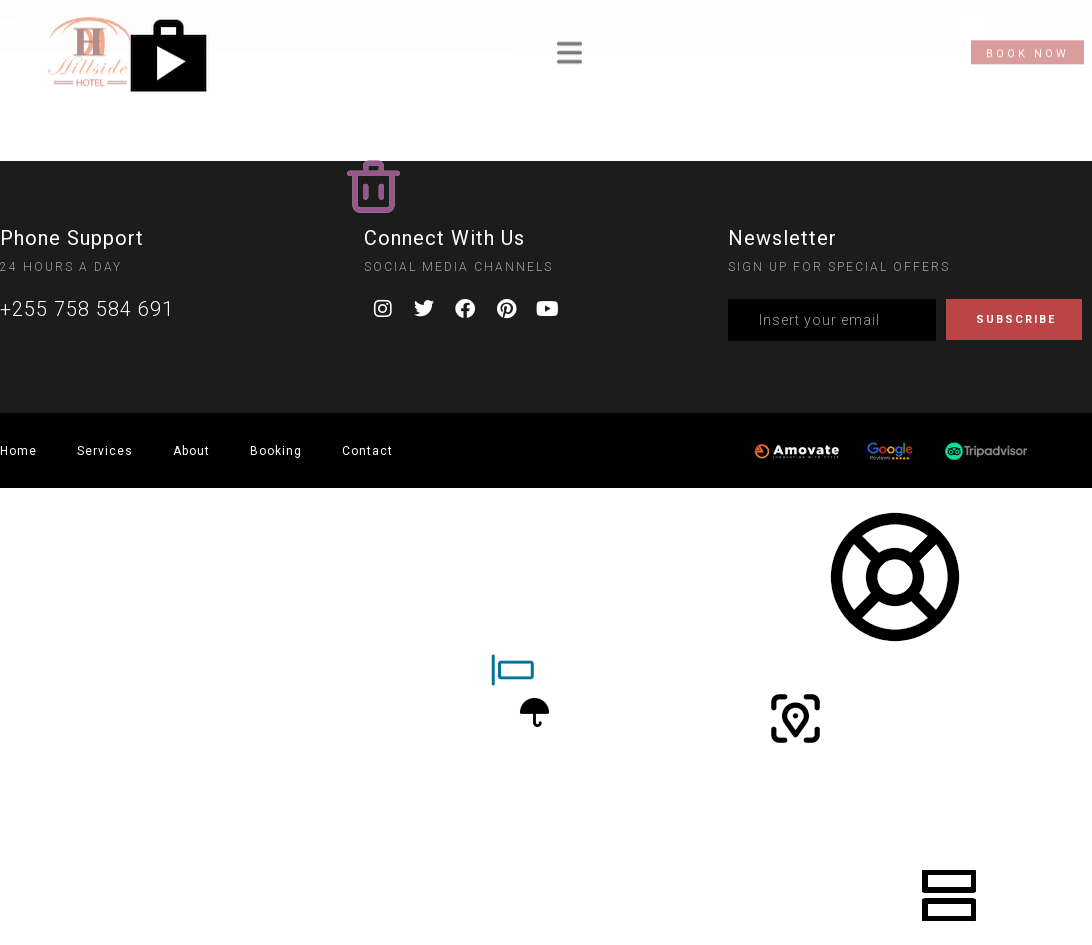 Image resolution: width=1092 pixels, height=945 pixels. What do you see at coordinates (950, 895) in the screenshot?
I see `view agenda or schedule items` at bounding box center [950, 895].